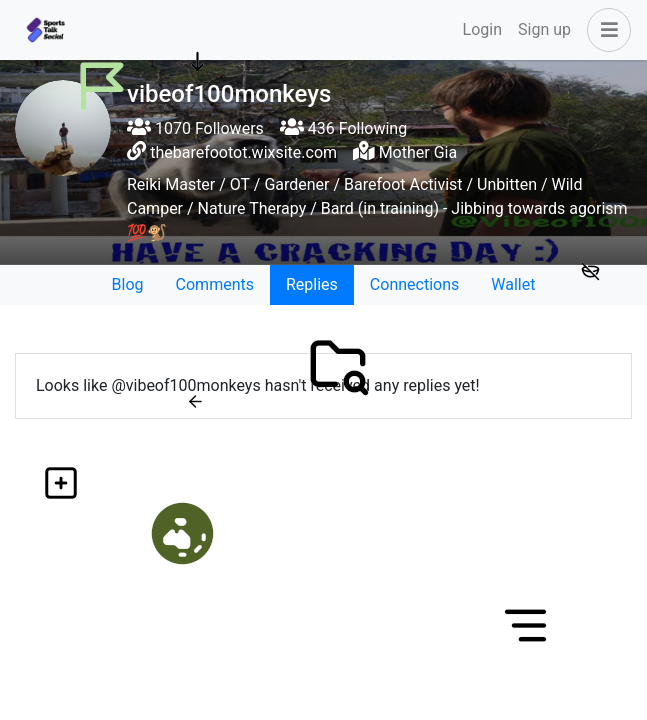  What do you see at coordinates (195, 401) in the screenshot?
I see `go back to the previous screen` at bounding box center [195, 401].